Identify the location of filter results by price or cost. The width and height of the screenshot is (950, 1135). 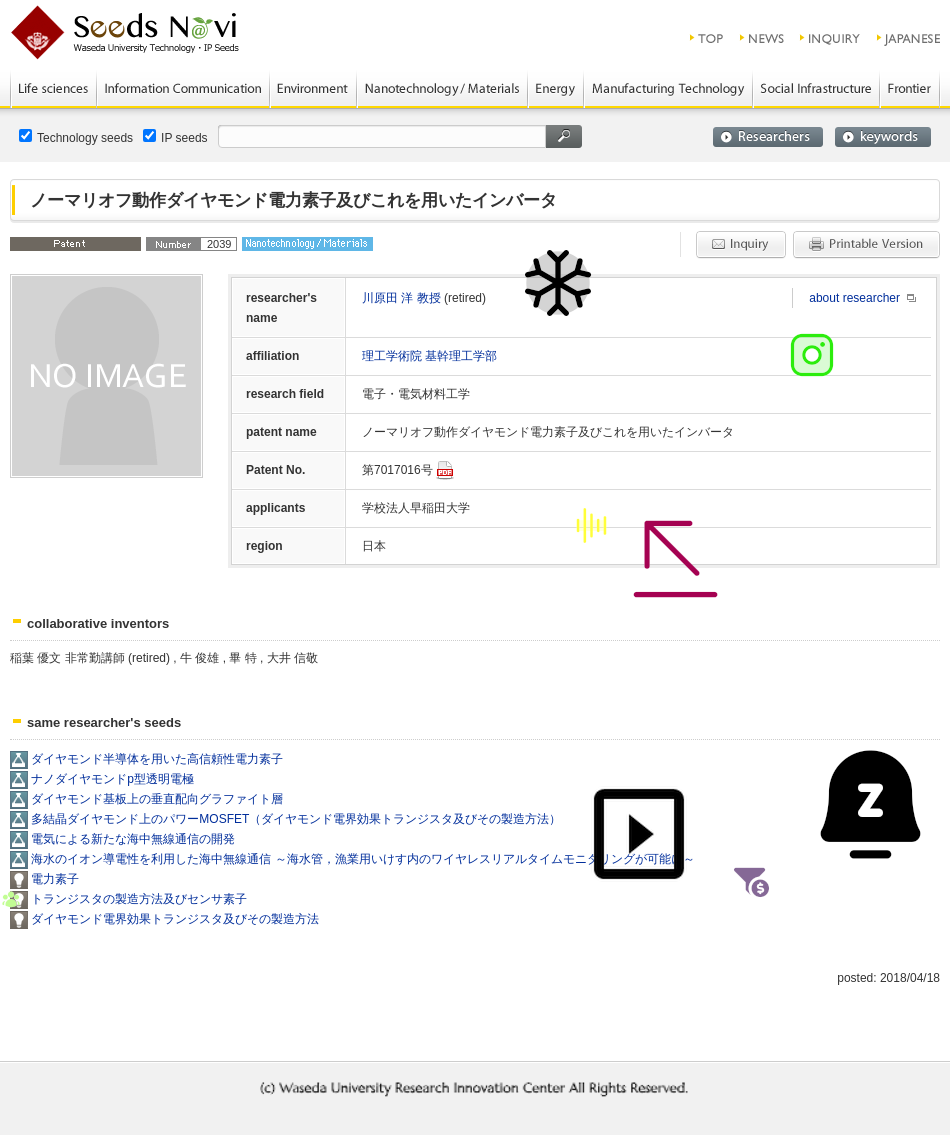
(751, 879).